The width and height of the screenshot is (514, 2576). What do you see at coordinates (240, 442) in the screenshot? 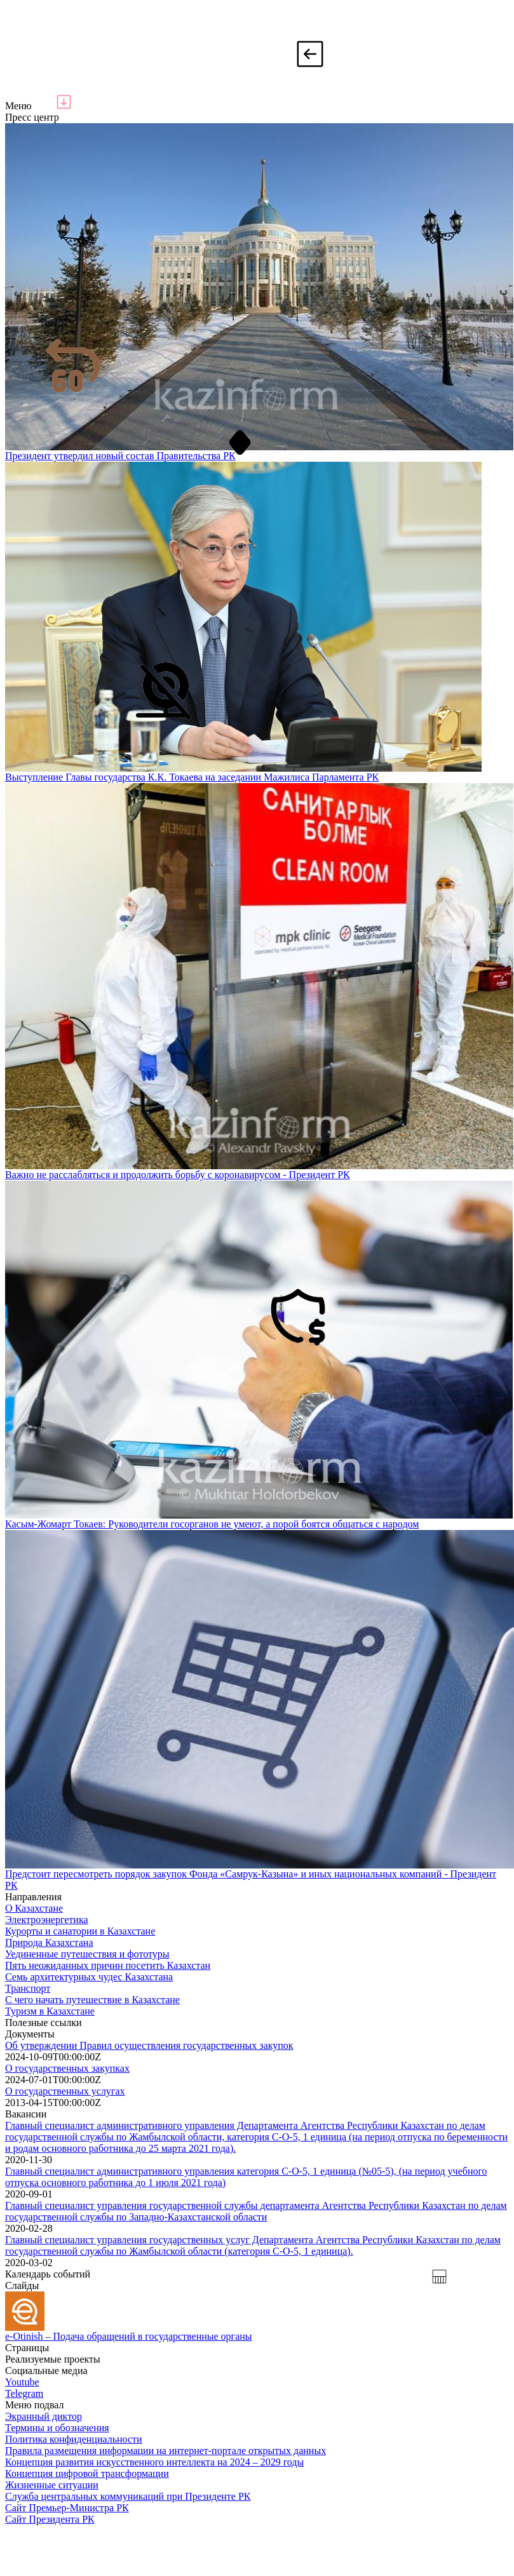
I see `add or select a keyframe in animation timeline` at bounding box center [240, 442].